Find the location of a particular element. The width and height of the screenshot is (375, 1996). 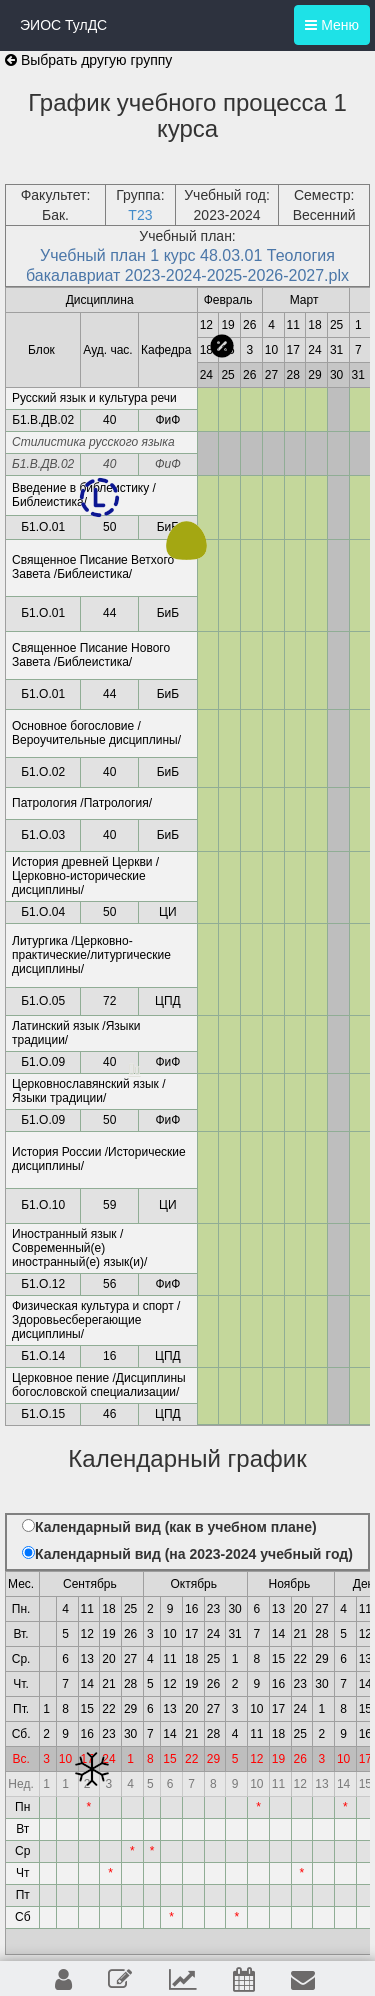

view discount or percentage-based promotion is located at coordinates (222, 346).